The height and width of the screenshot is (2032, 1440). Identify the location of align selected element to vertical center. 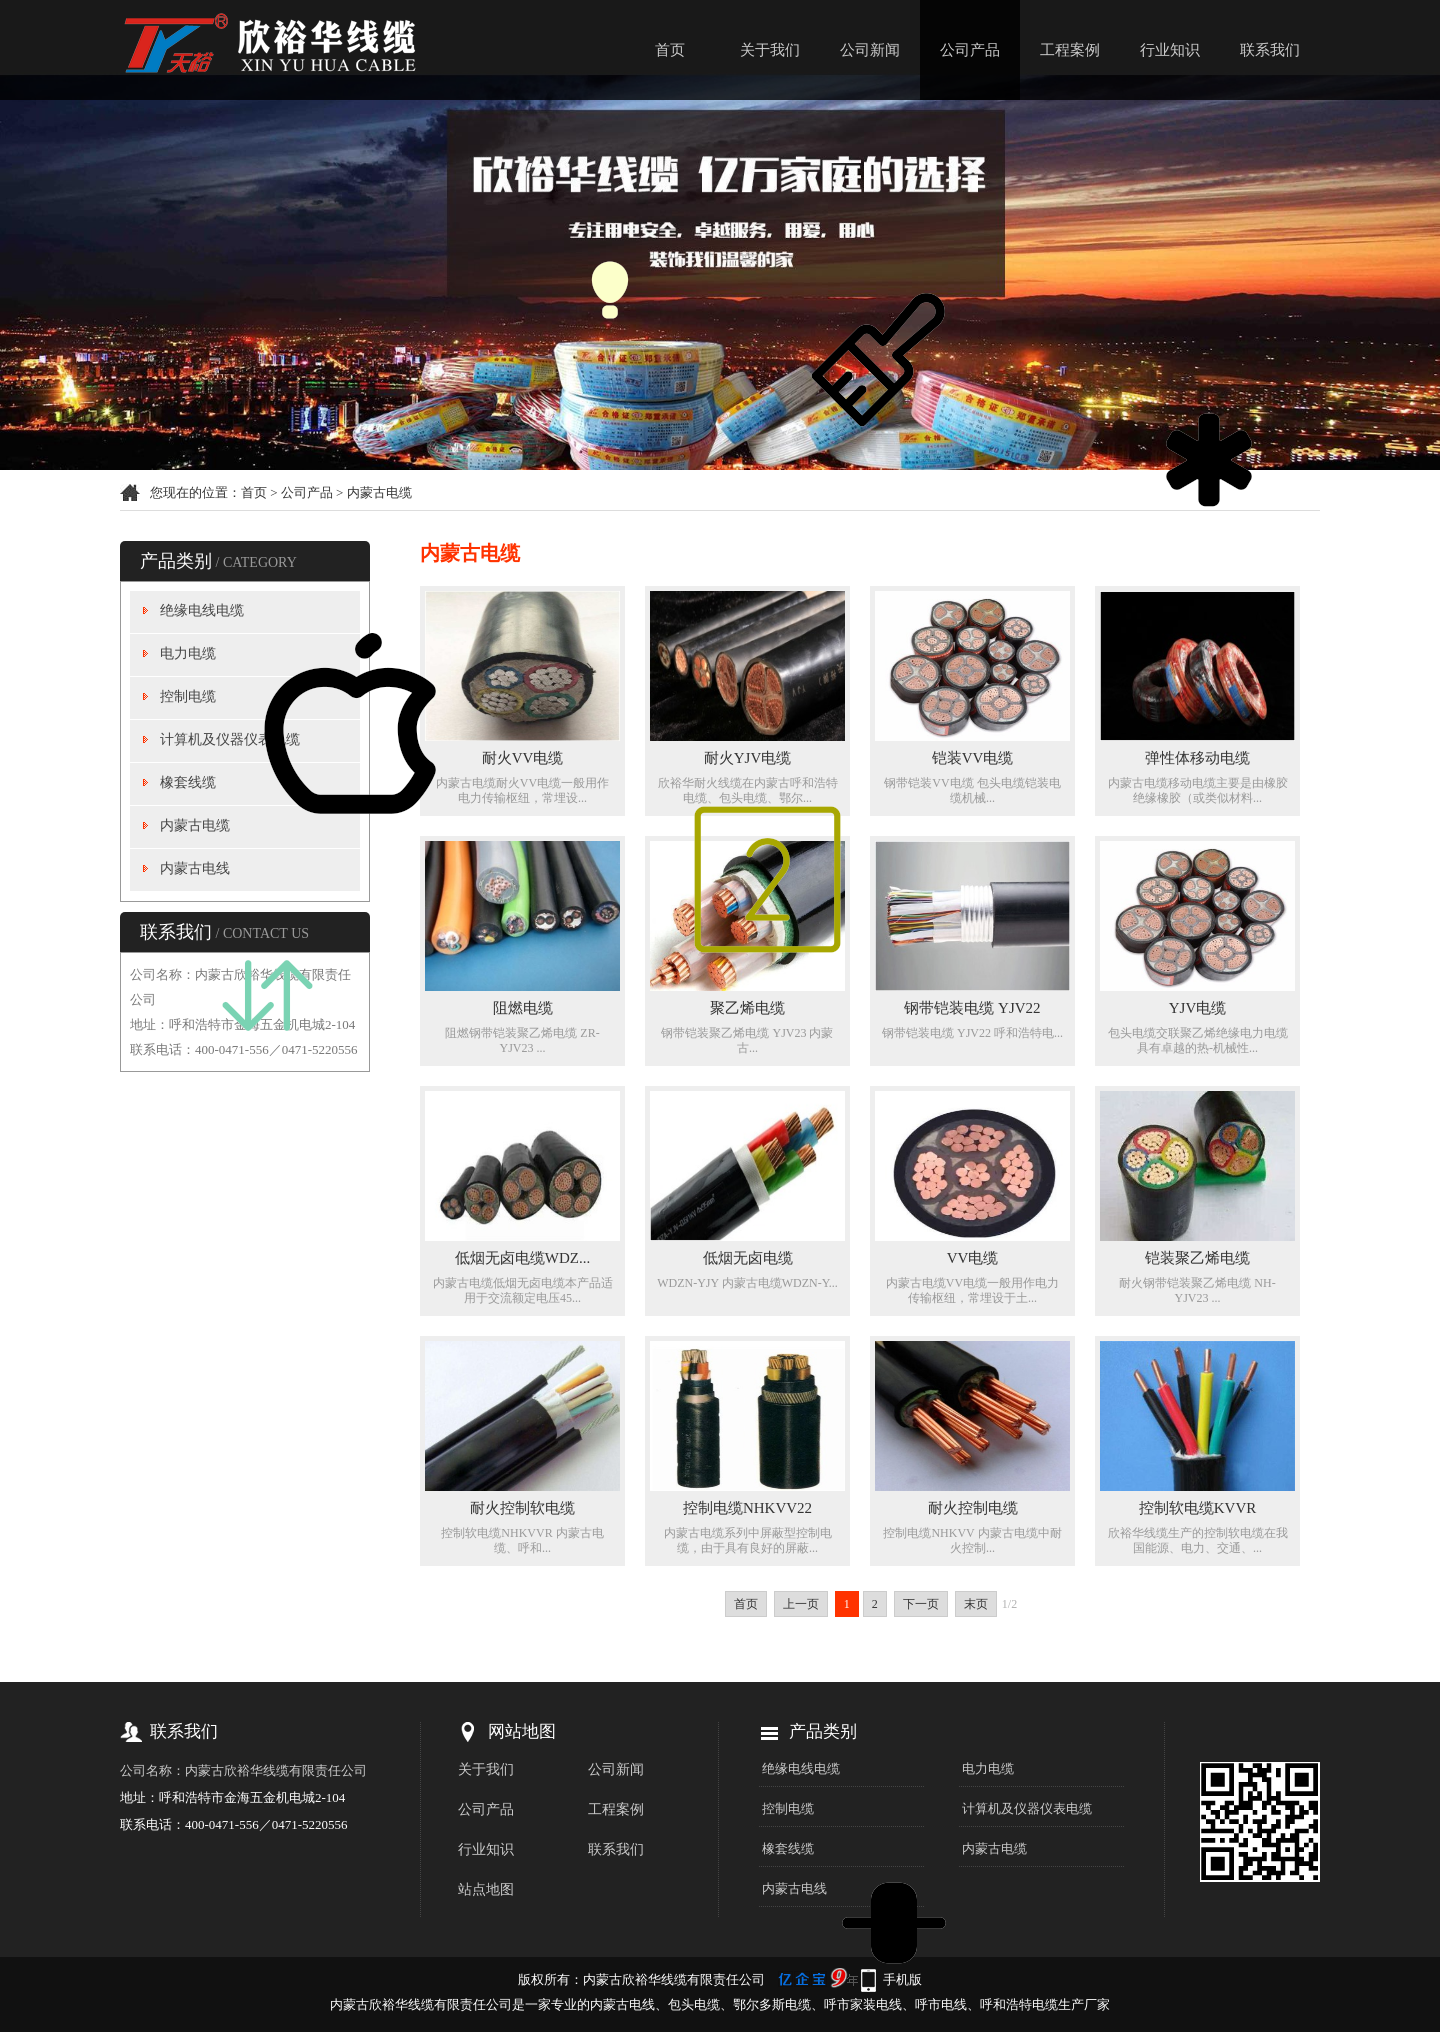
(894, 1923).